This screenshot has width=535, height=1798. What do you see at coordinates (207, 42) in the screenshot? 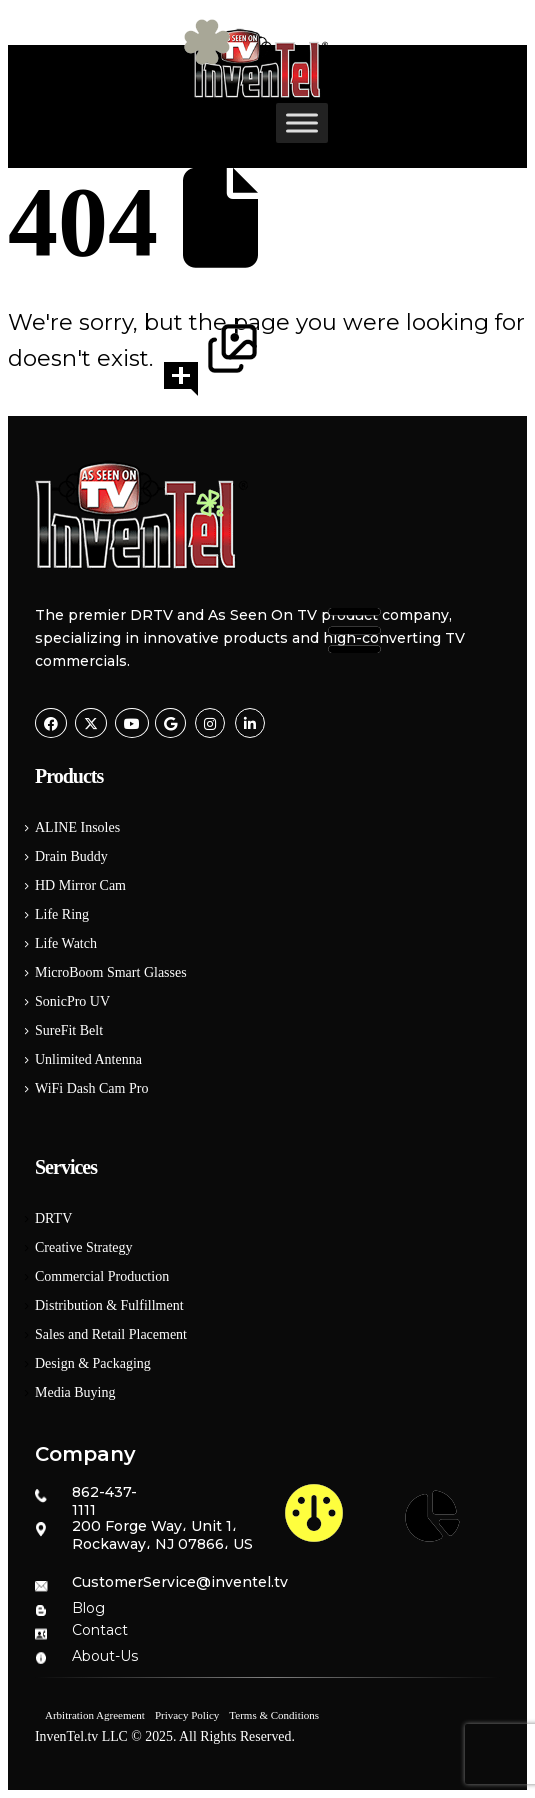
I see `indicates a lucky or bonus reward` at bounding box center [207, 42].